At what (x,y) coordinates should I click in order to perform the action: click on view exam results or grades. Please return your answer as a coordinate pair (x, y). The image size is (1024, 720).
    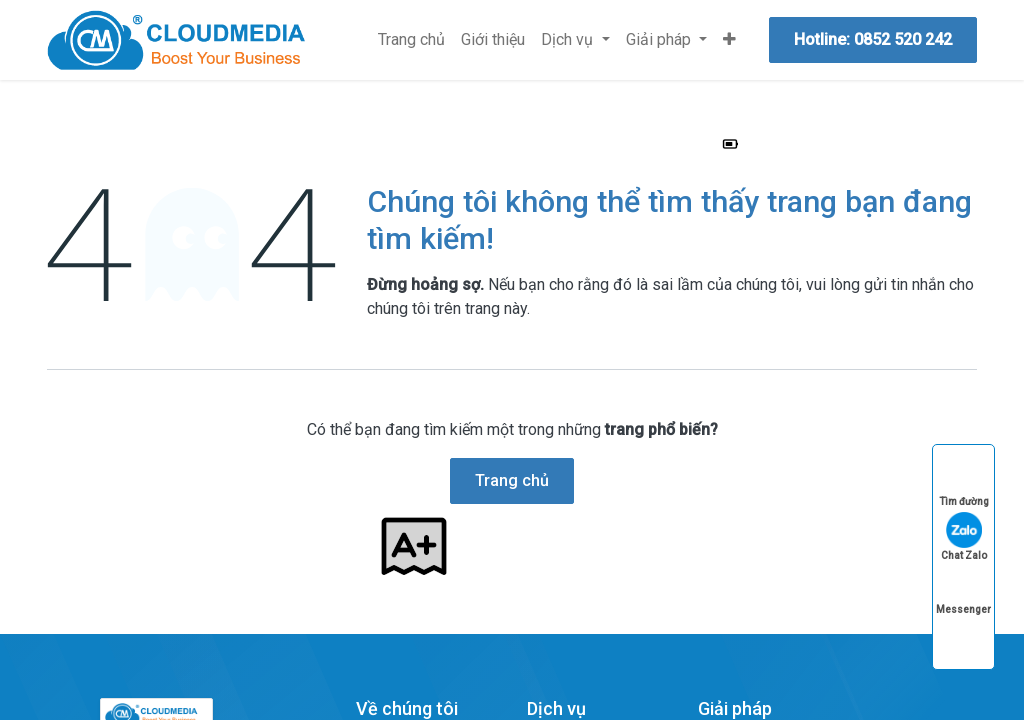
    Looking at the image, I should click on (414, 545).